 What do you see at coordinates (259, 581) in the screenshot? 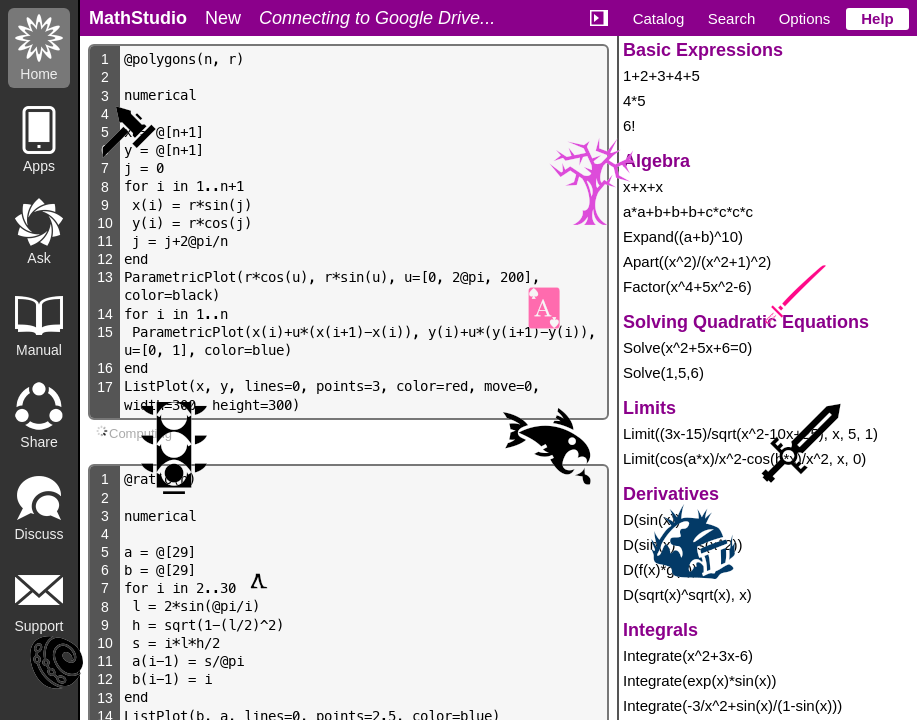
I see `indicates walking or movement action` at bounding box center [259, 581].